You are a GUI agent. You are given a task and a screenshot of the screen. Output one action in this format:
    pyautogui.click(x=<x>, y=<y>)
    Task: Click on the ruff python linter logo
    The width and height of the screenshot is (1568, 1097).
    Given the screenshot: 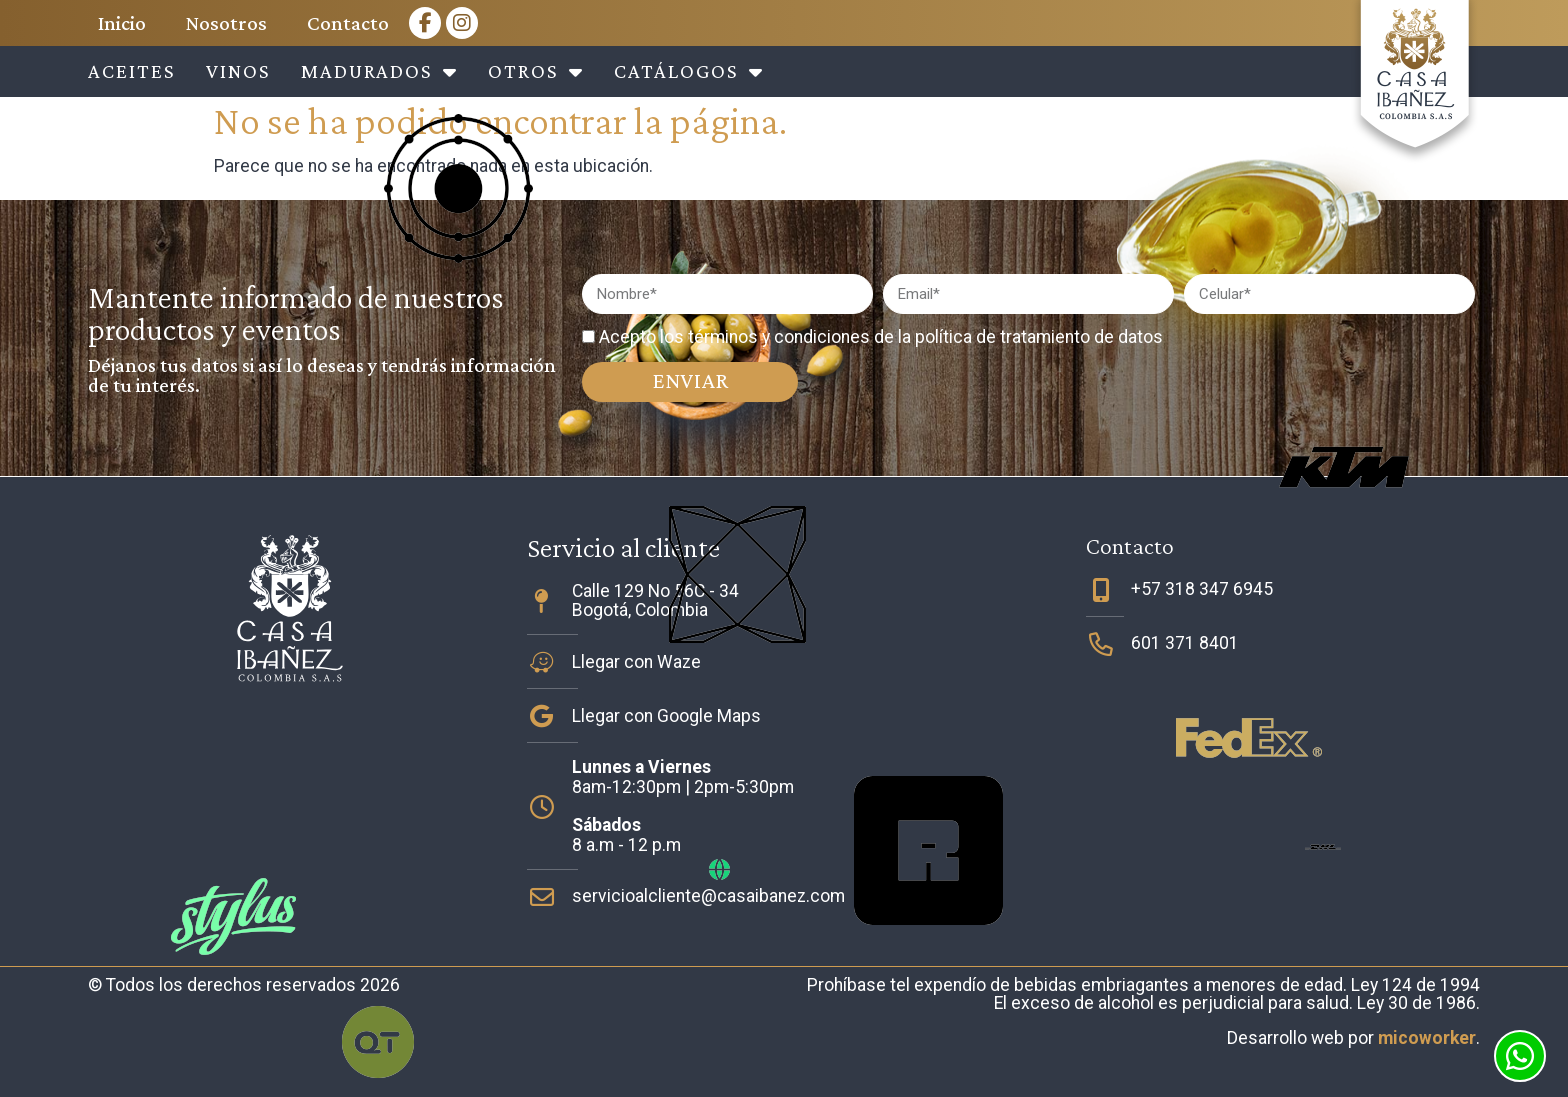 What is the action you would take?
    pyautogui.click(x=928, y=850)
    